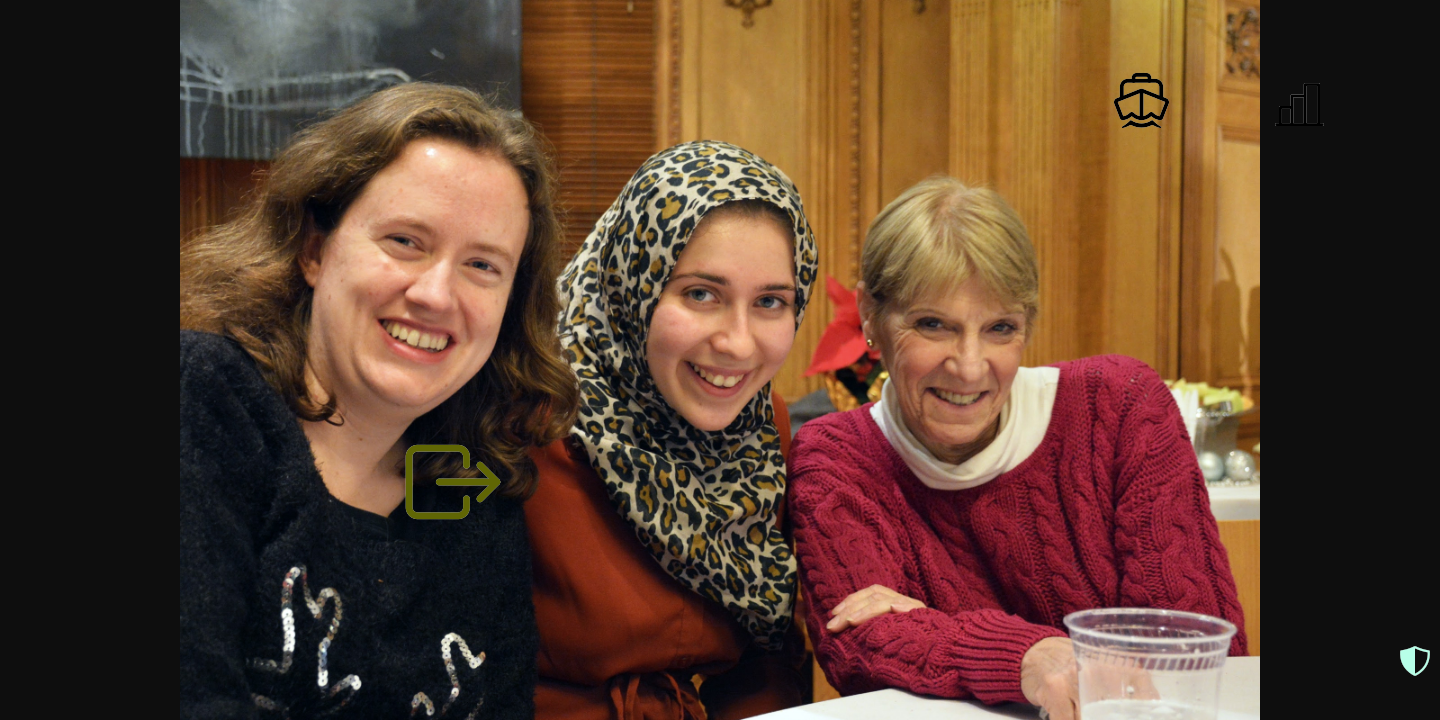 Image resolution: width=1440 pixels, height=720 pixels. I want to click on view analytics or statistics, so click(1299, 105).